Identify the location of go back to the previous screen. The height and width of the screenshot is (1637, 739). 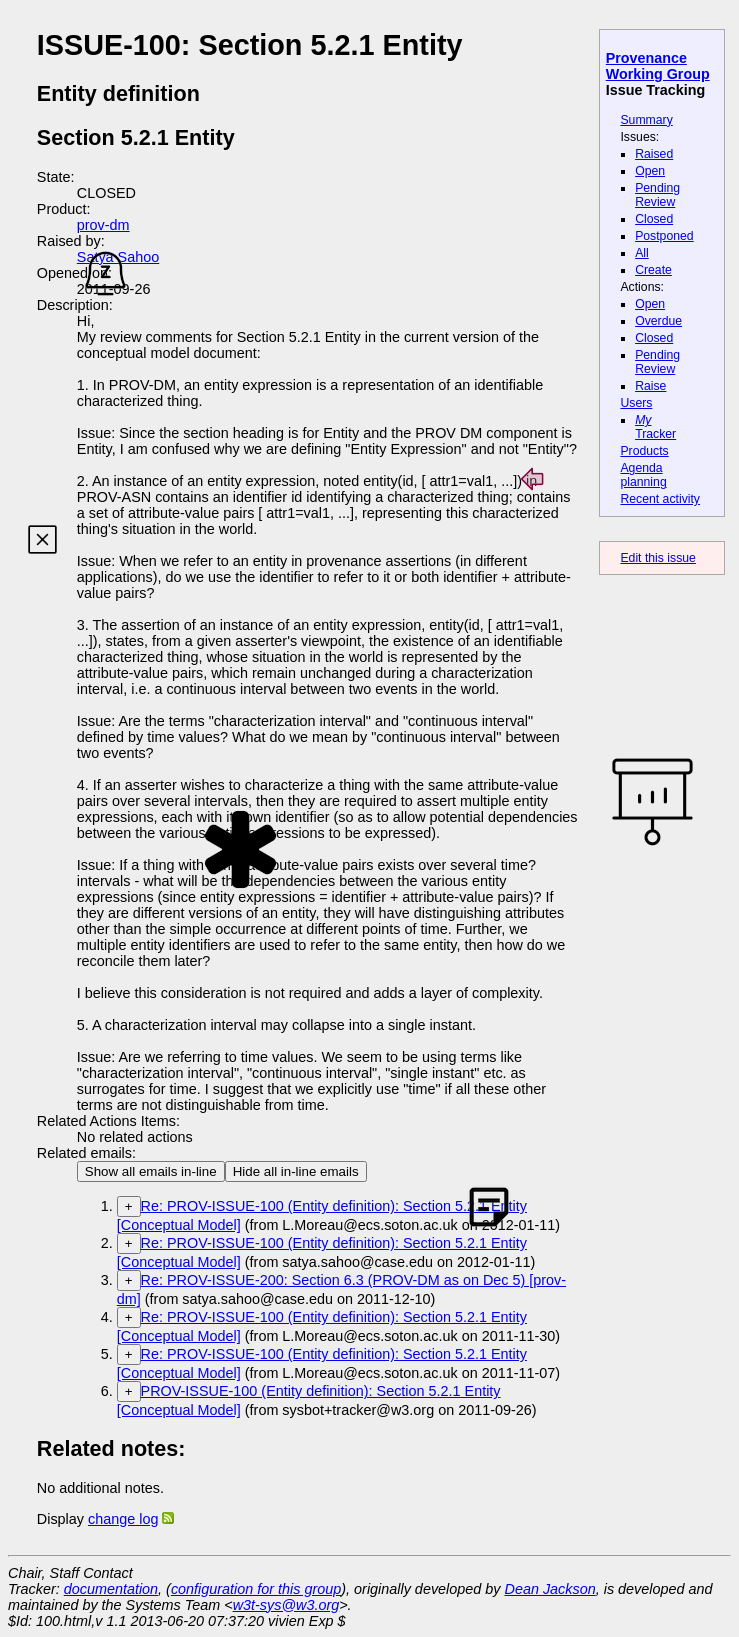
(533, 479).